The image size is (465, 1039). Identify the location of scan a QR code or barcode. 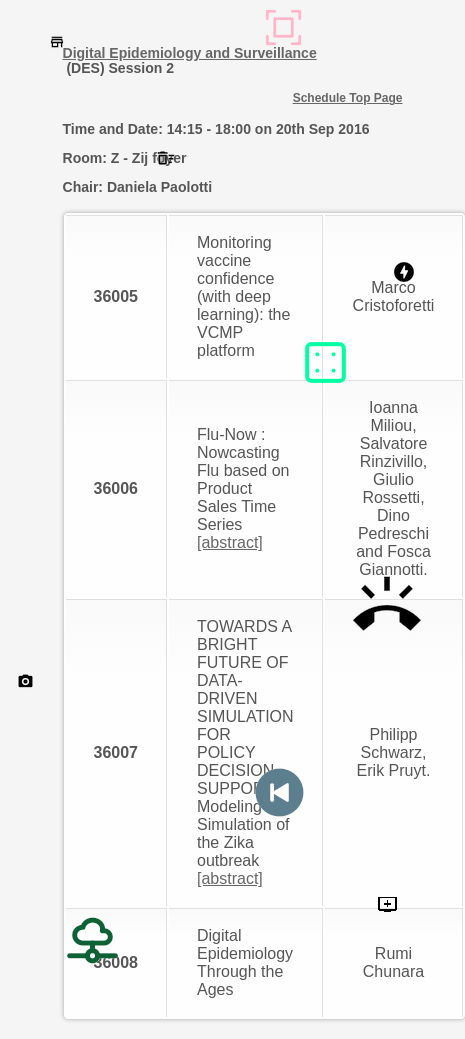
(283, 27).